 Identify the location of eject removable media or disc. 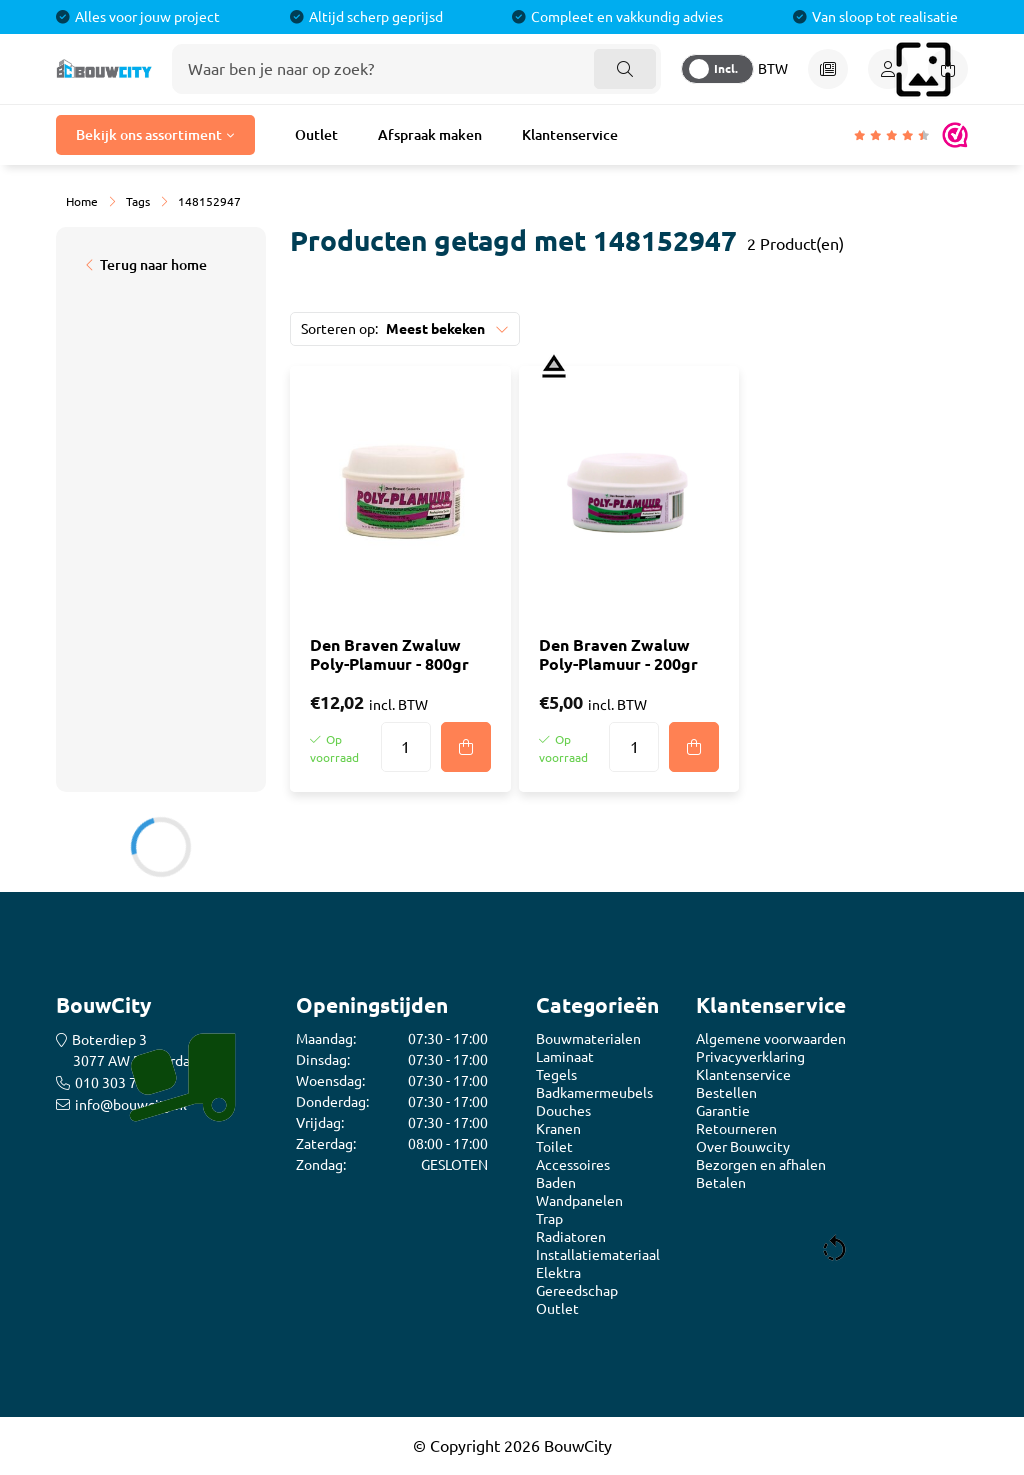
(554, 366).